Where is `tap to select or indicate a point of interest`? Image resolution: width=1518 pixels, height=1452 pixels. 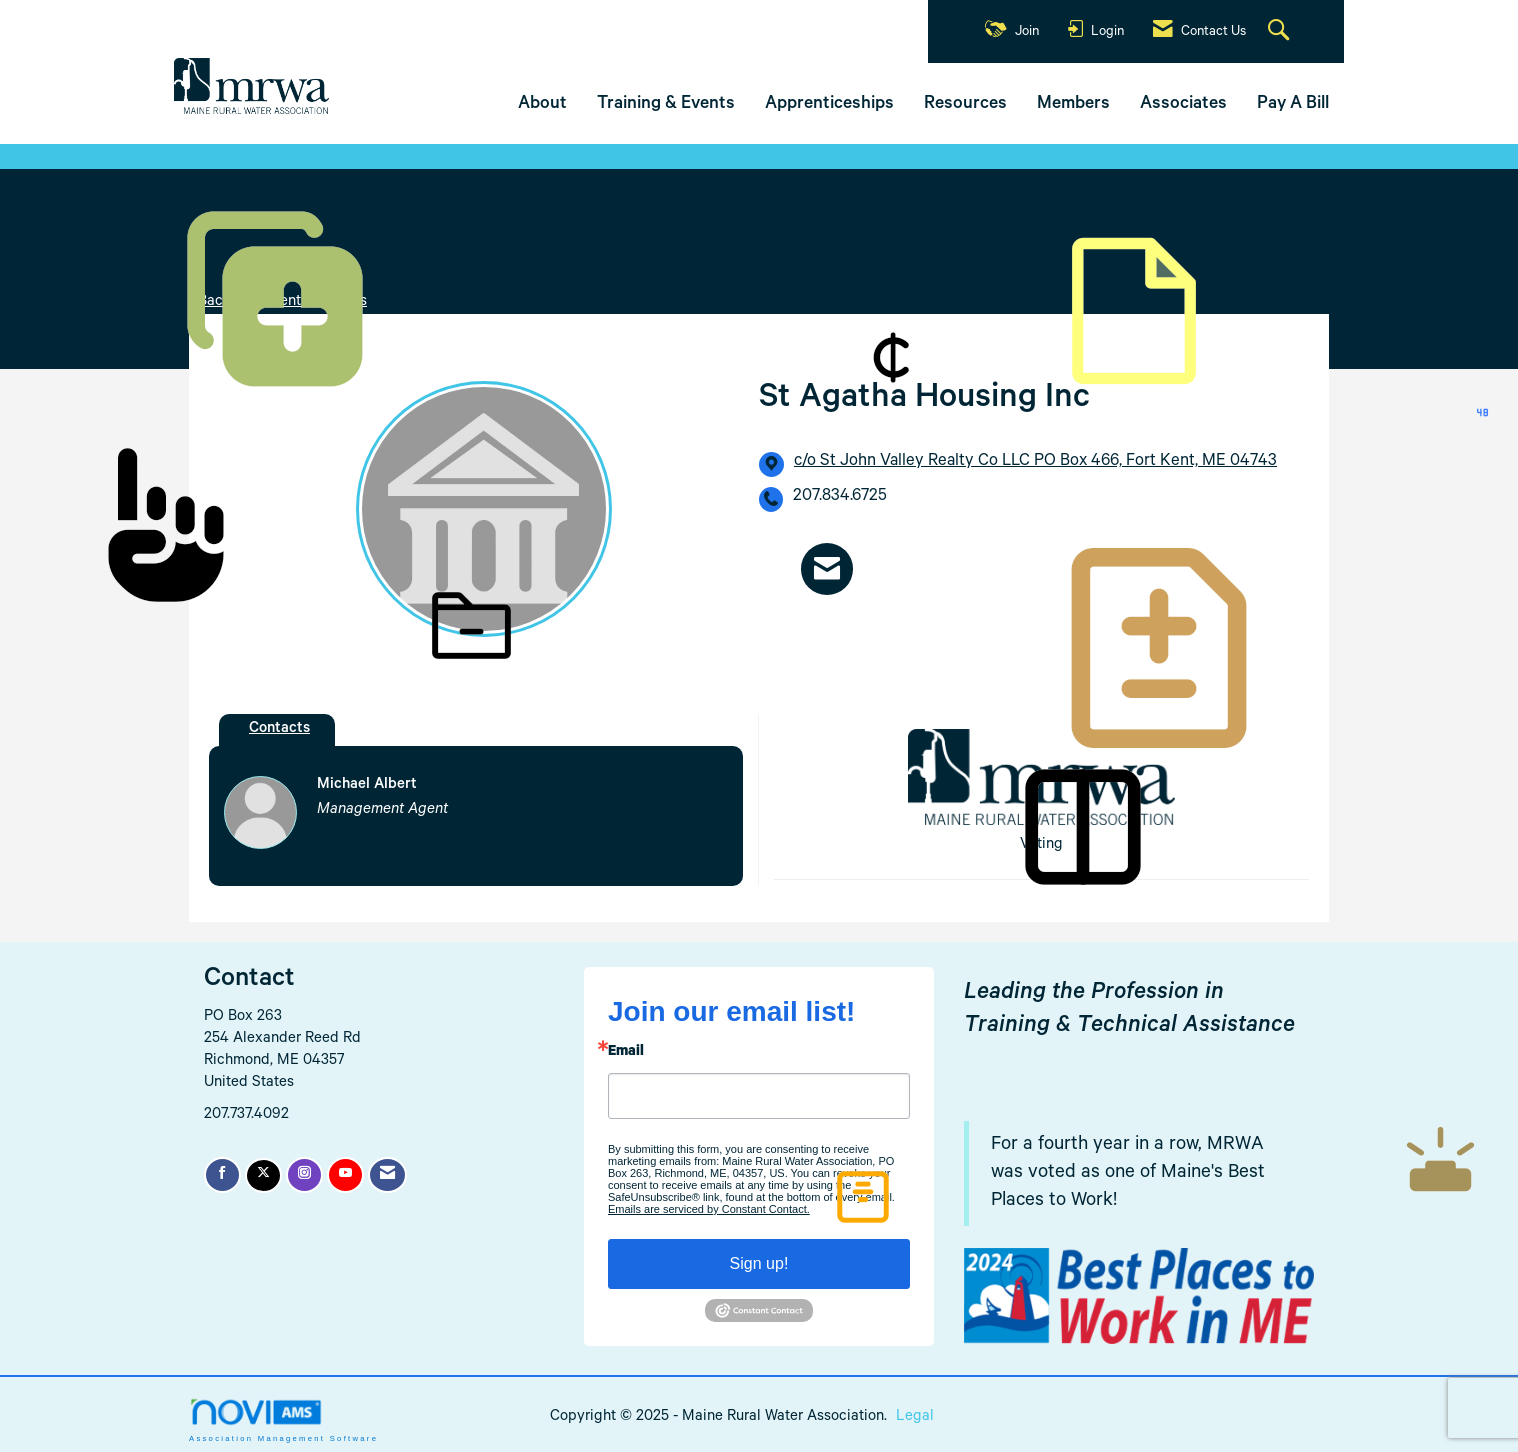
tap to select or indicate a point of interest is located at coordinates (166, 525).